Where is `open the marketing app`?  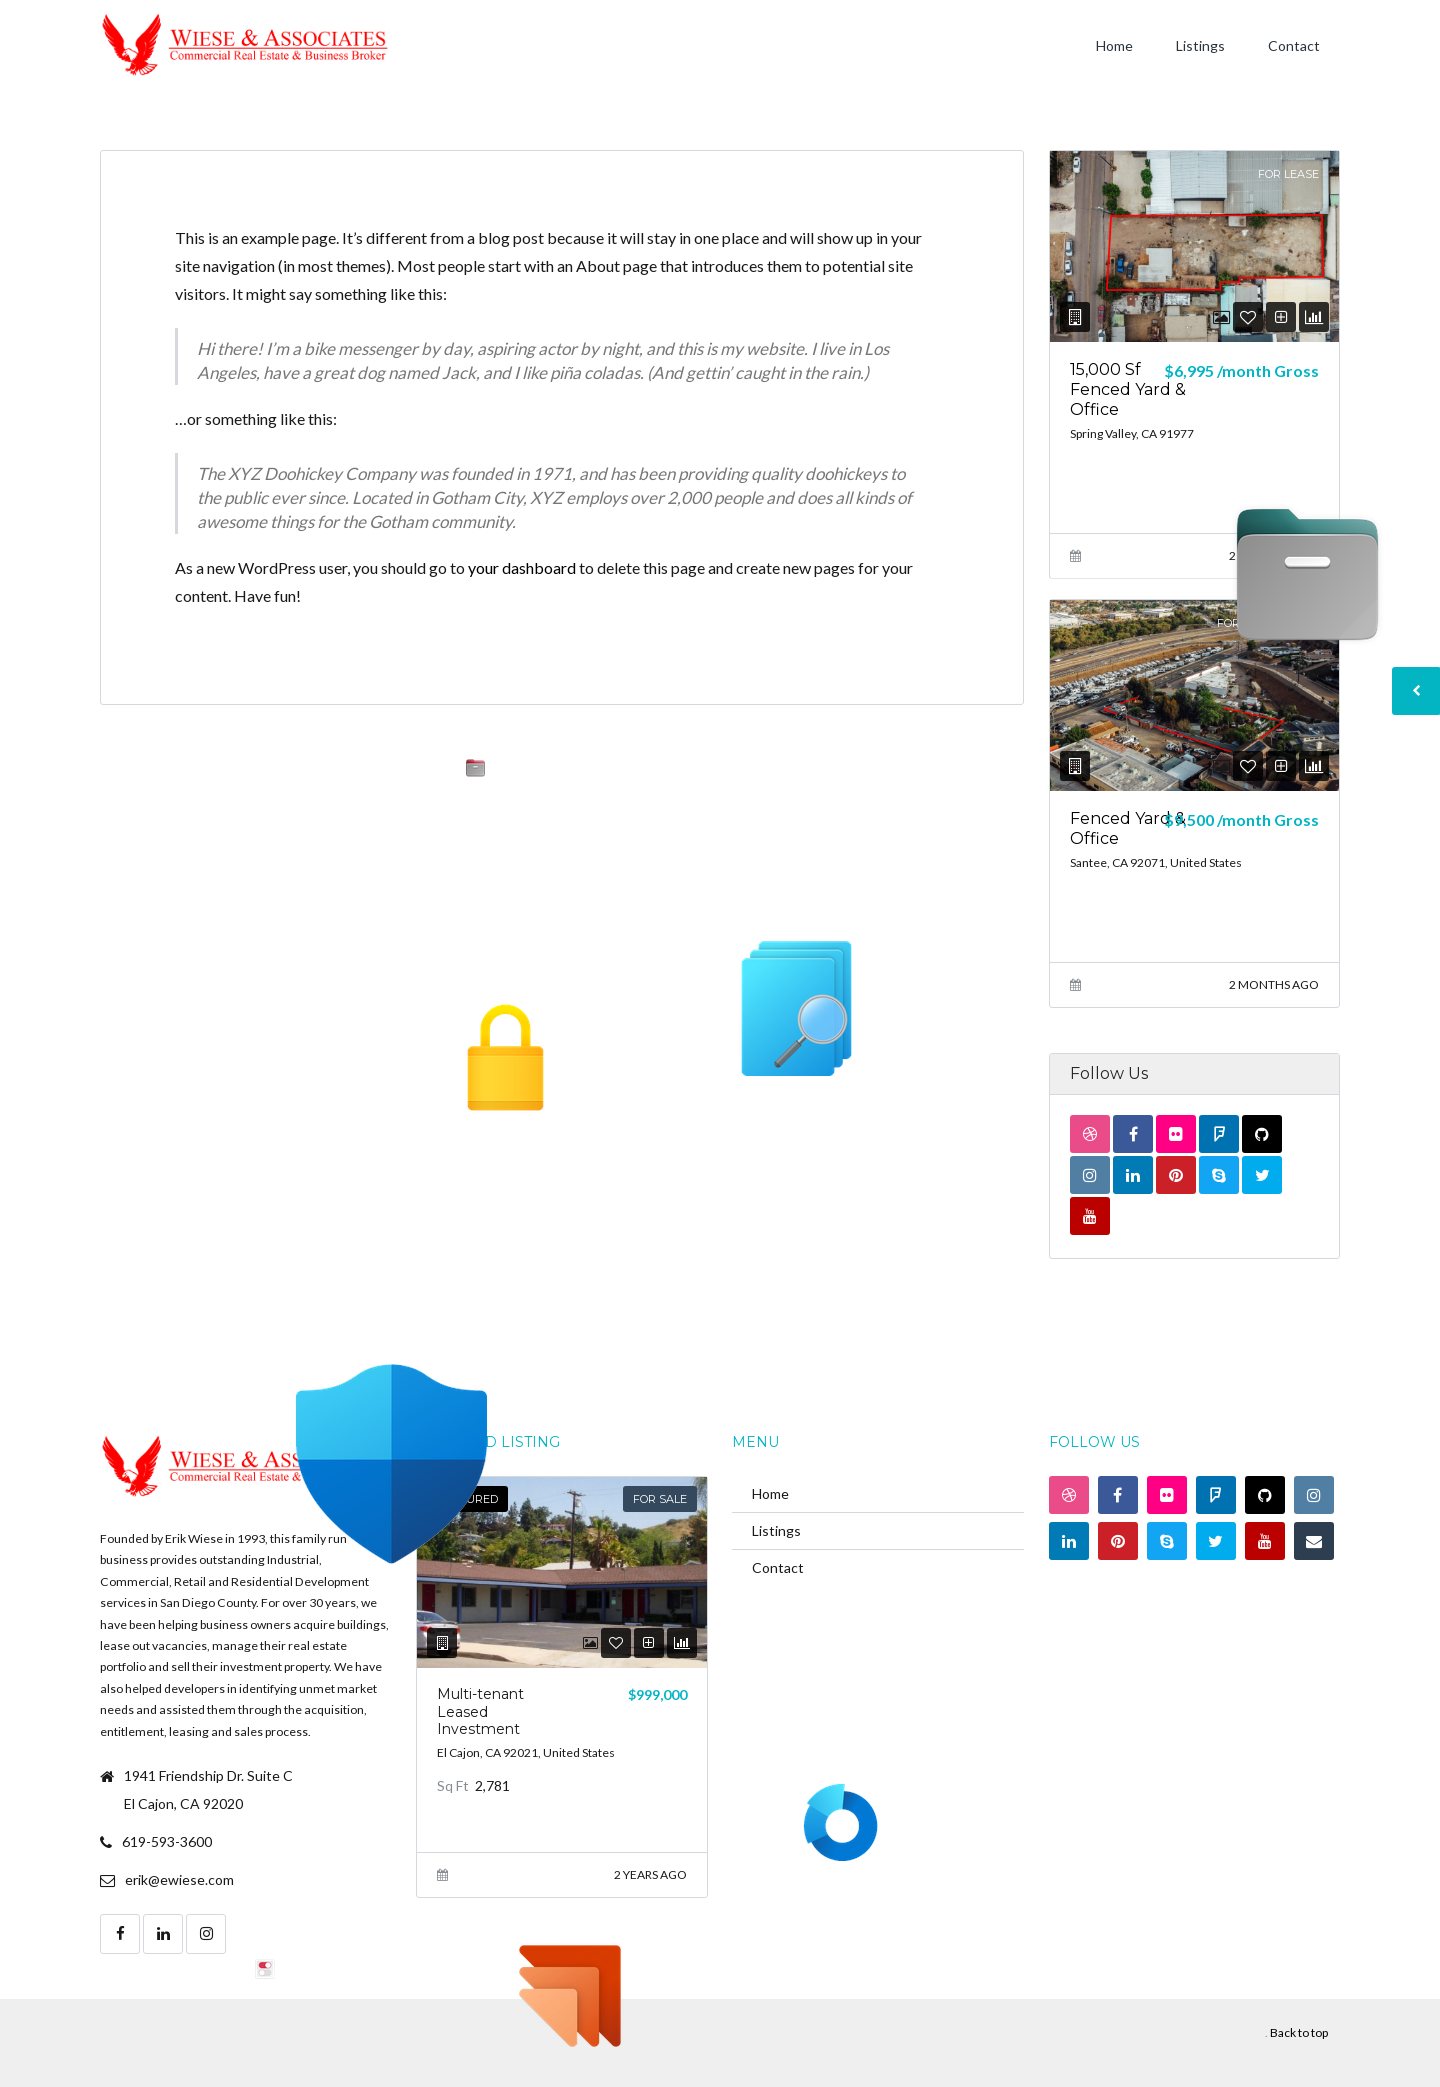
open the marketing app is located at coordinates (570, 1996).